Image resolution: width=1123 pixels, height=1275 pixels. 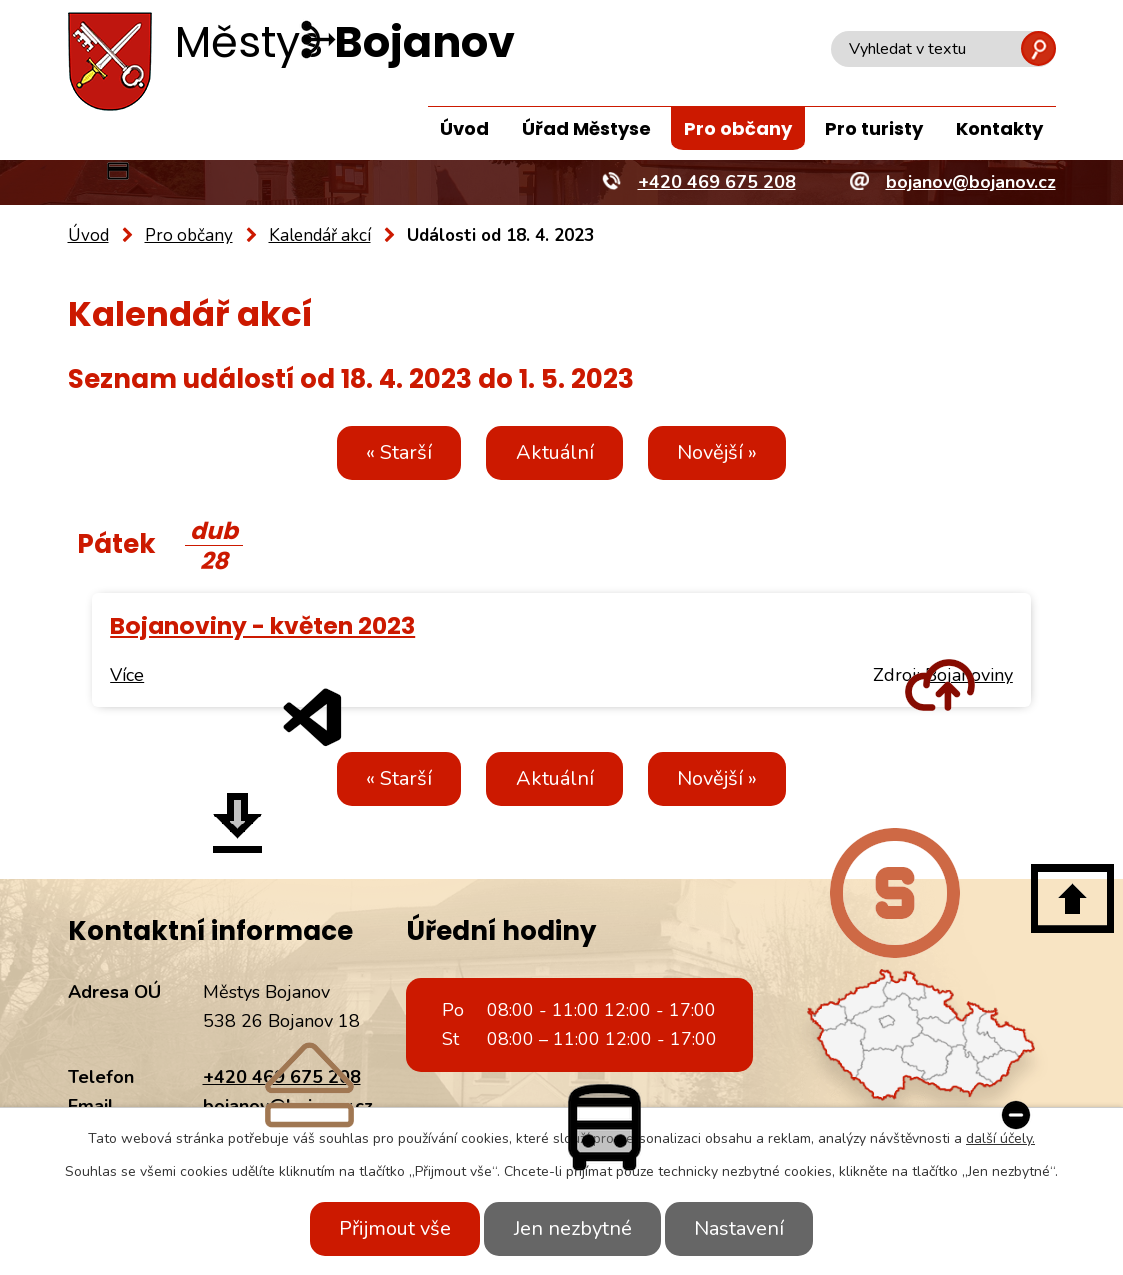 What do you see at coordinates (237, 824) in the screenshot?
I see `download a file or document` at bounding box center [237, 824].